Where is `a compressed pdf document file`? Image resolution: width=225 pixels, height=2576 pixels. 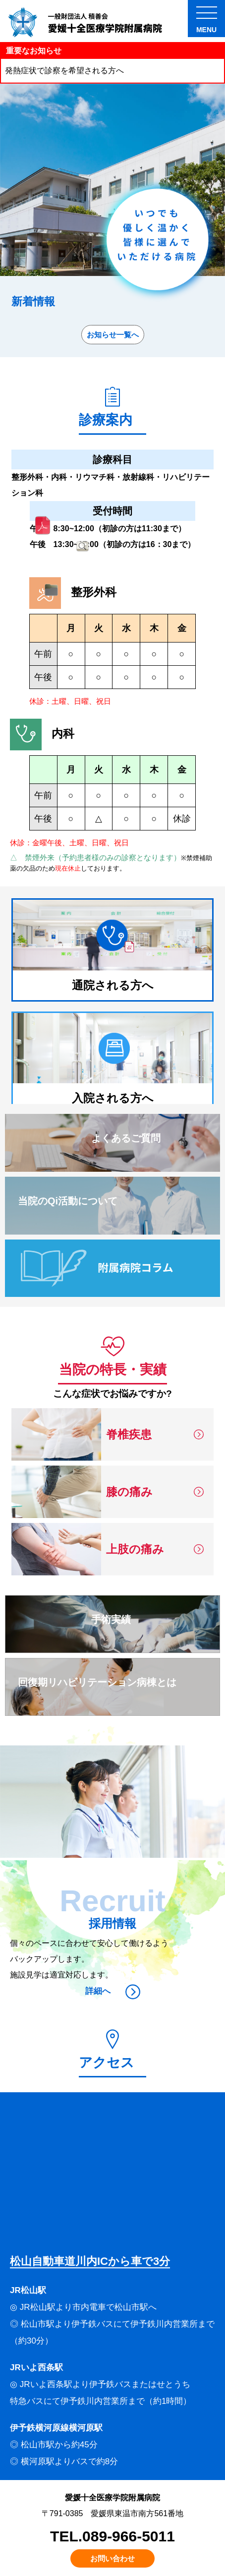
a compressed pdf document file is located at coordinates (43, 525).